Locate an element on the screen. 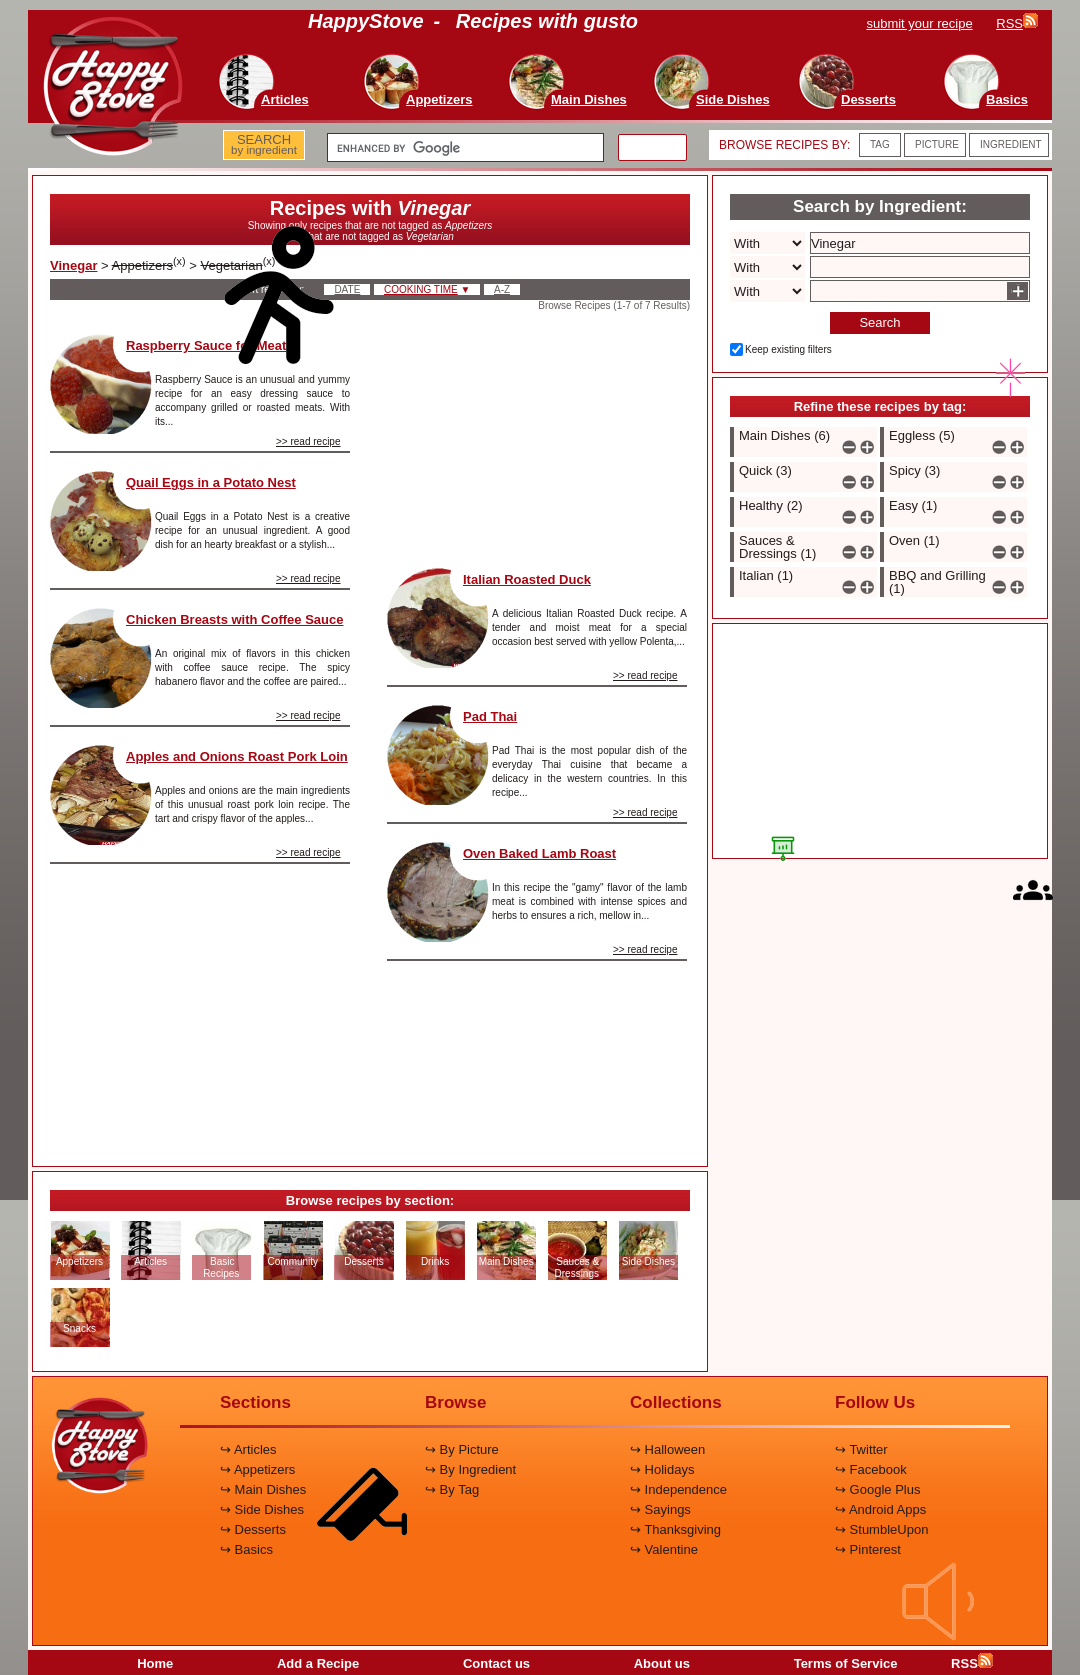 The width and height of the screenshot is (1080, 1675). link to linktree profile is located at coordinates (1010, 377).